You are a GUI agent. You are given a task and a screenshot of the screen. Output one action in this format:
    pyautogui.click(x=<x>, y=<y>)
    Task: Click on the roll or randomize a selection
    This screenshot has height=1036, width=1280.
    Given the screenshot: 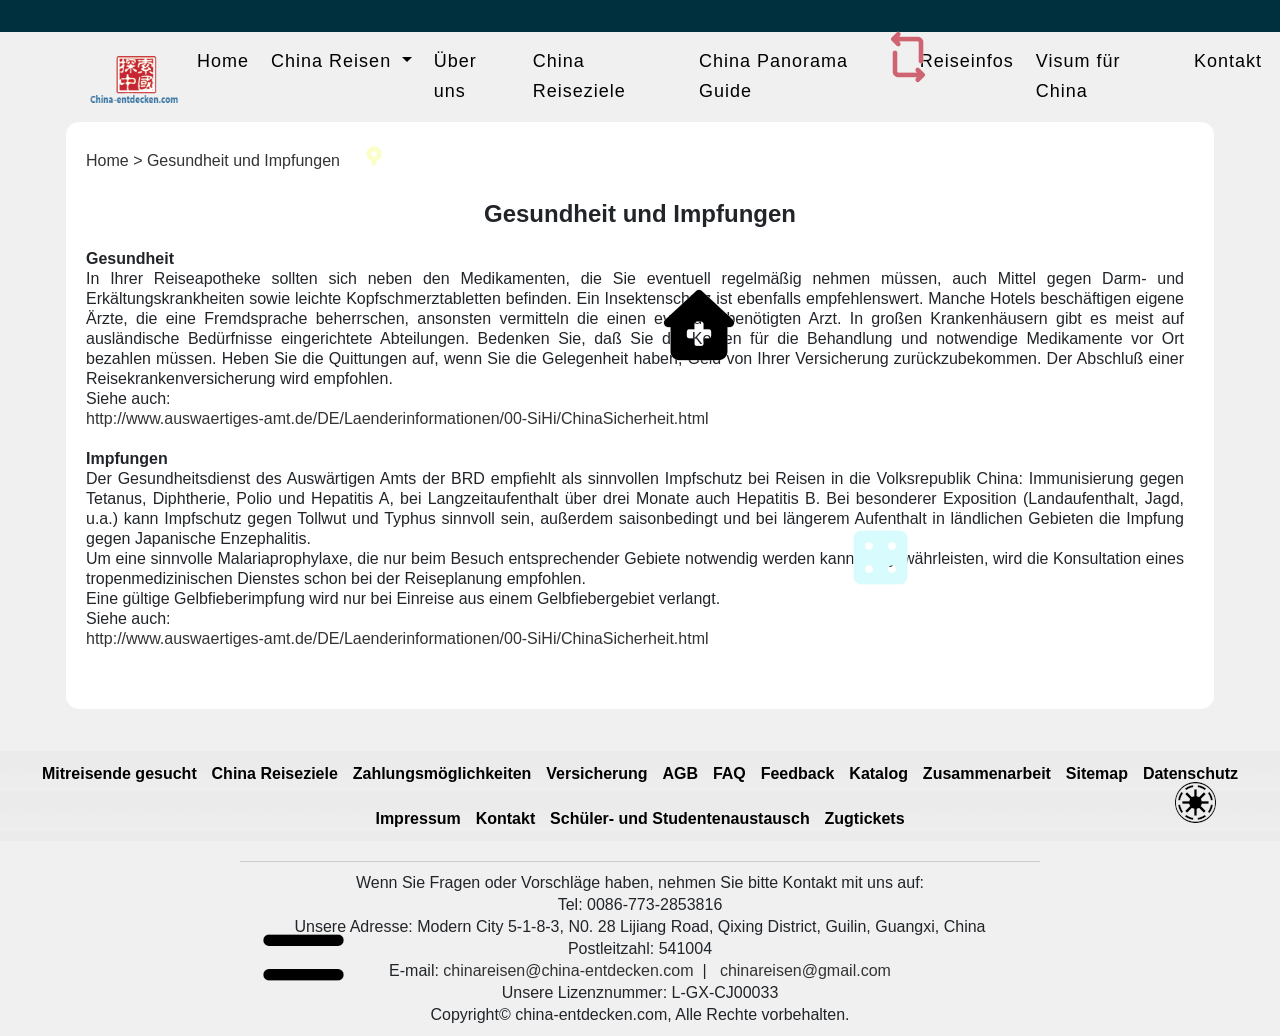 What is the action you would take?
    pyautogui.click(x=880, y=557)
    